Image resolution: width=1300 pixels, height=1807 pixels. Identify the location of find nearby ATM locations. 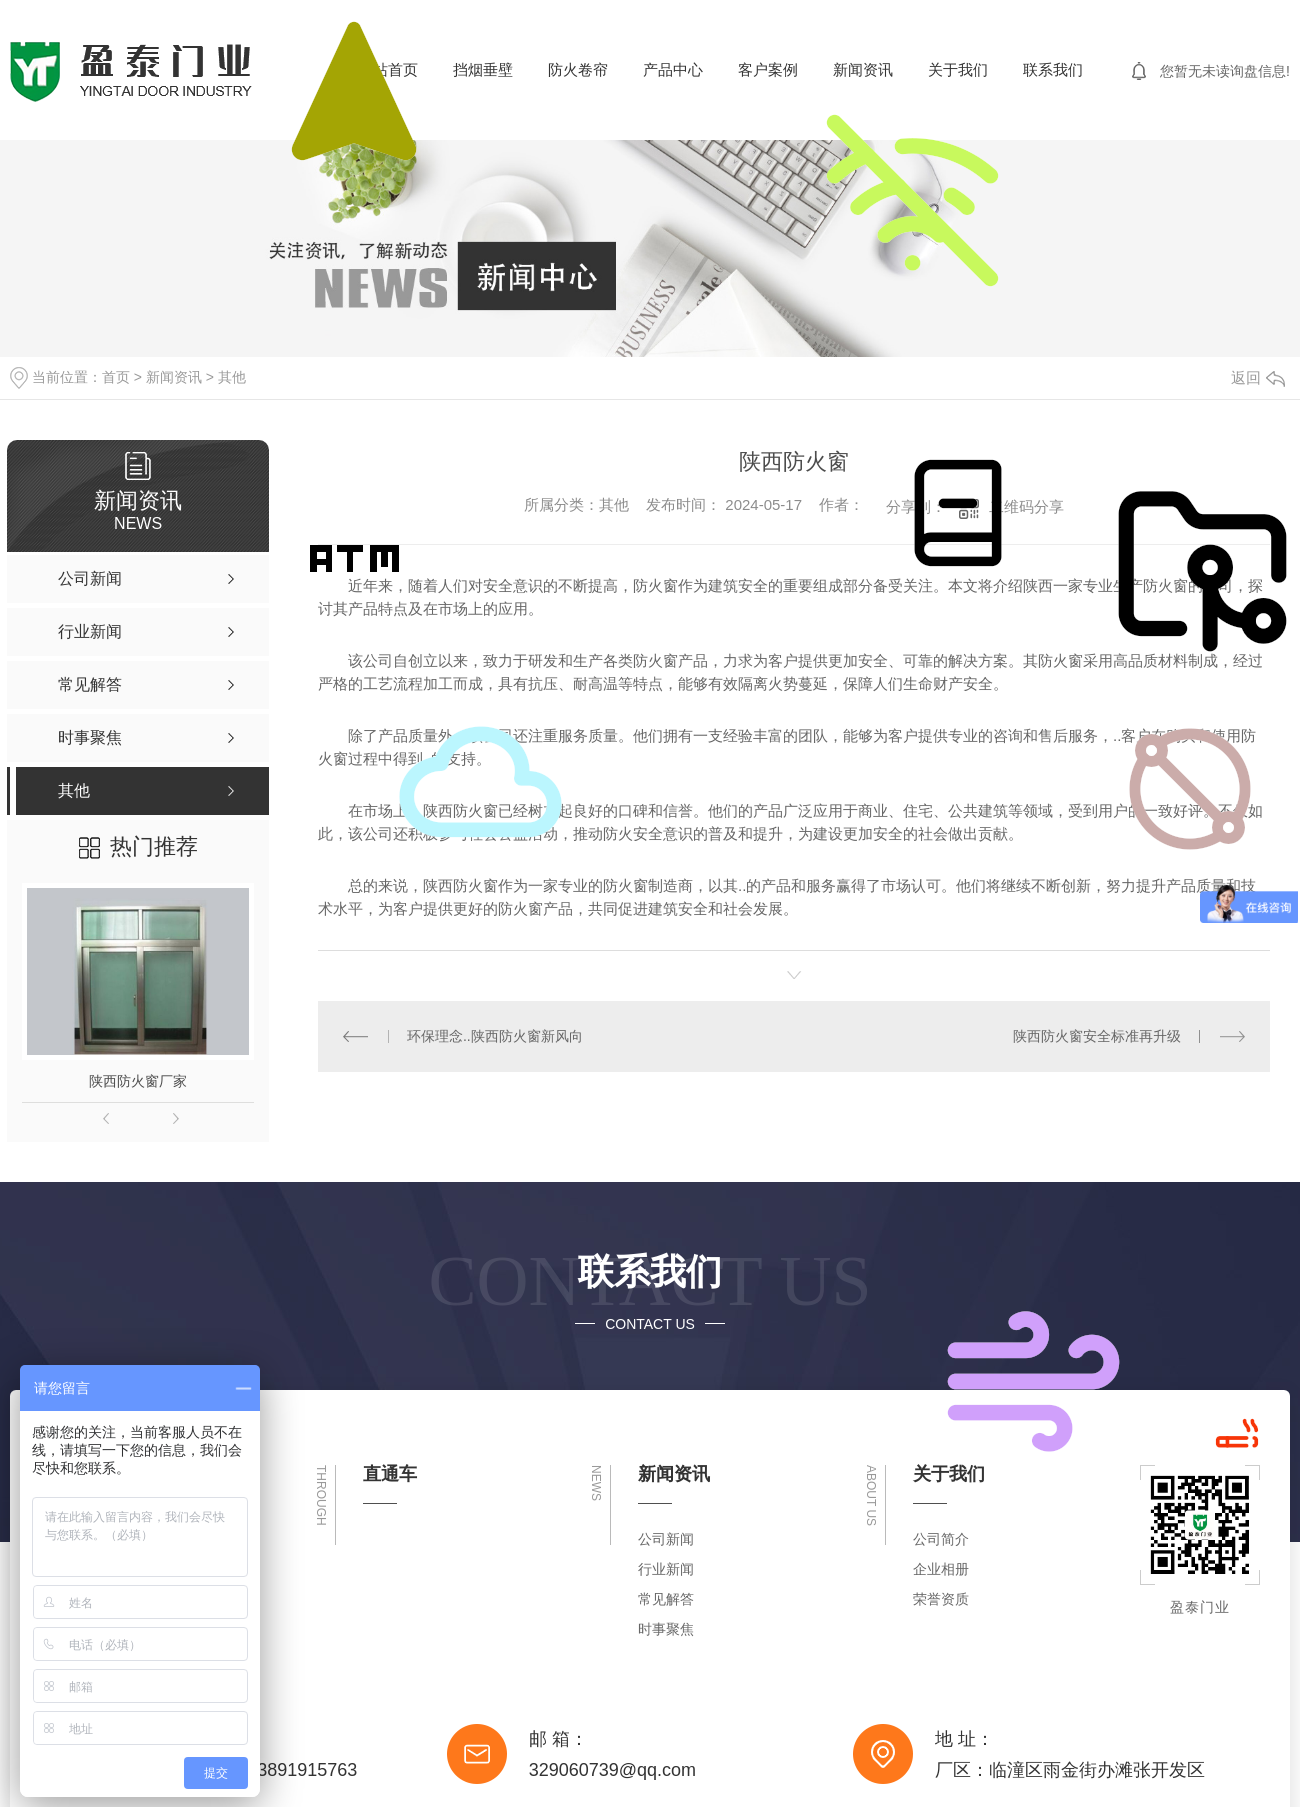
(354, 558).